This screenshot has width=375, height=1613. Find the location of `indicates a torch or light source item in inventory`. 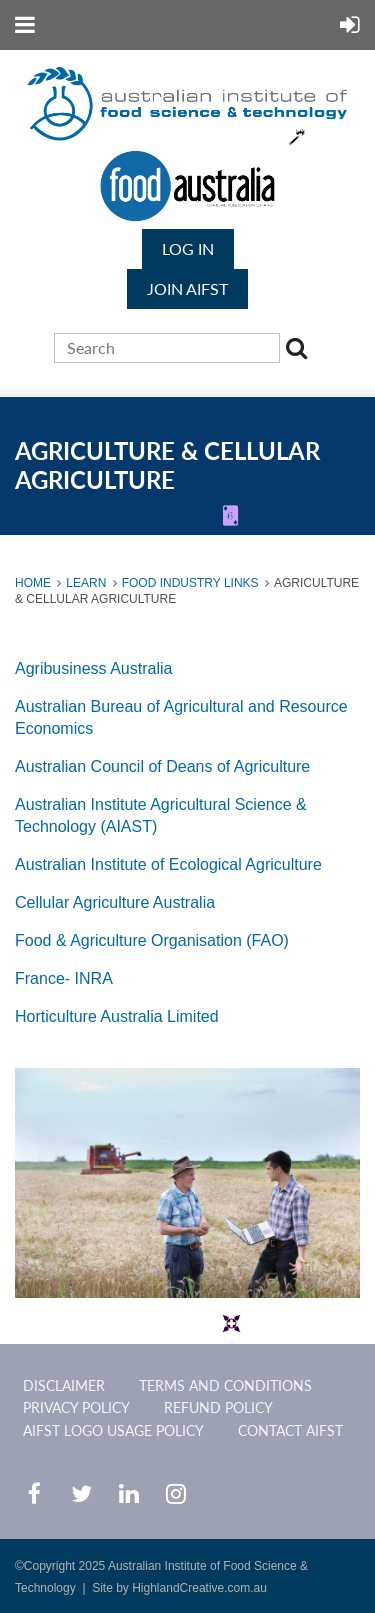

indicates a torch or light source item in inventory is located at coordinates (297, 137).